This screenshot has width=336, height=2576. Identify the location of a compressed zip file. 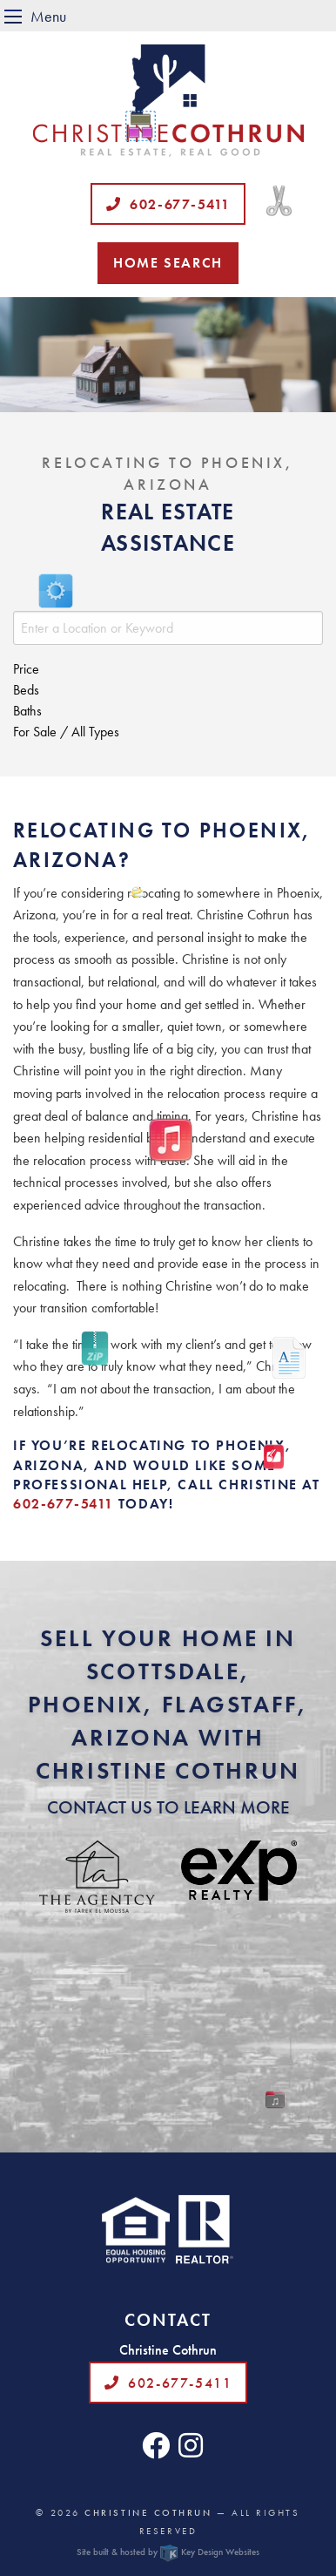
(95, 1348).